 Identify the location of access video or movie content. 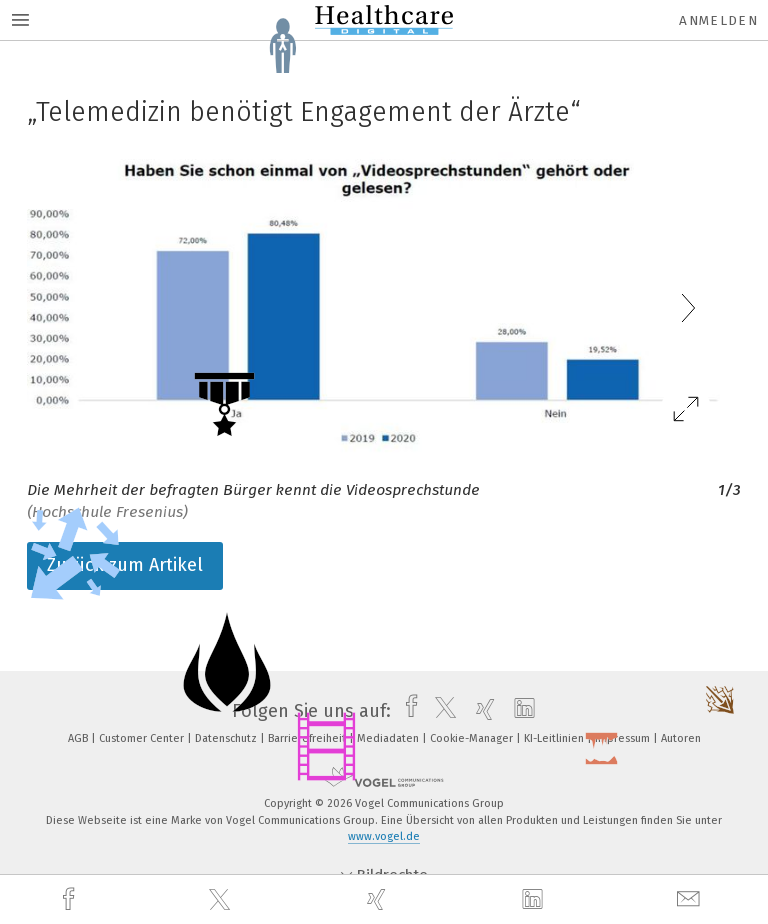
(326, 746).